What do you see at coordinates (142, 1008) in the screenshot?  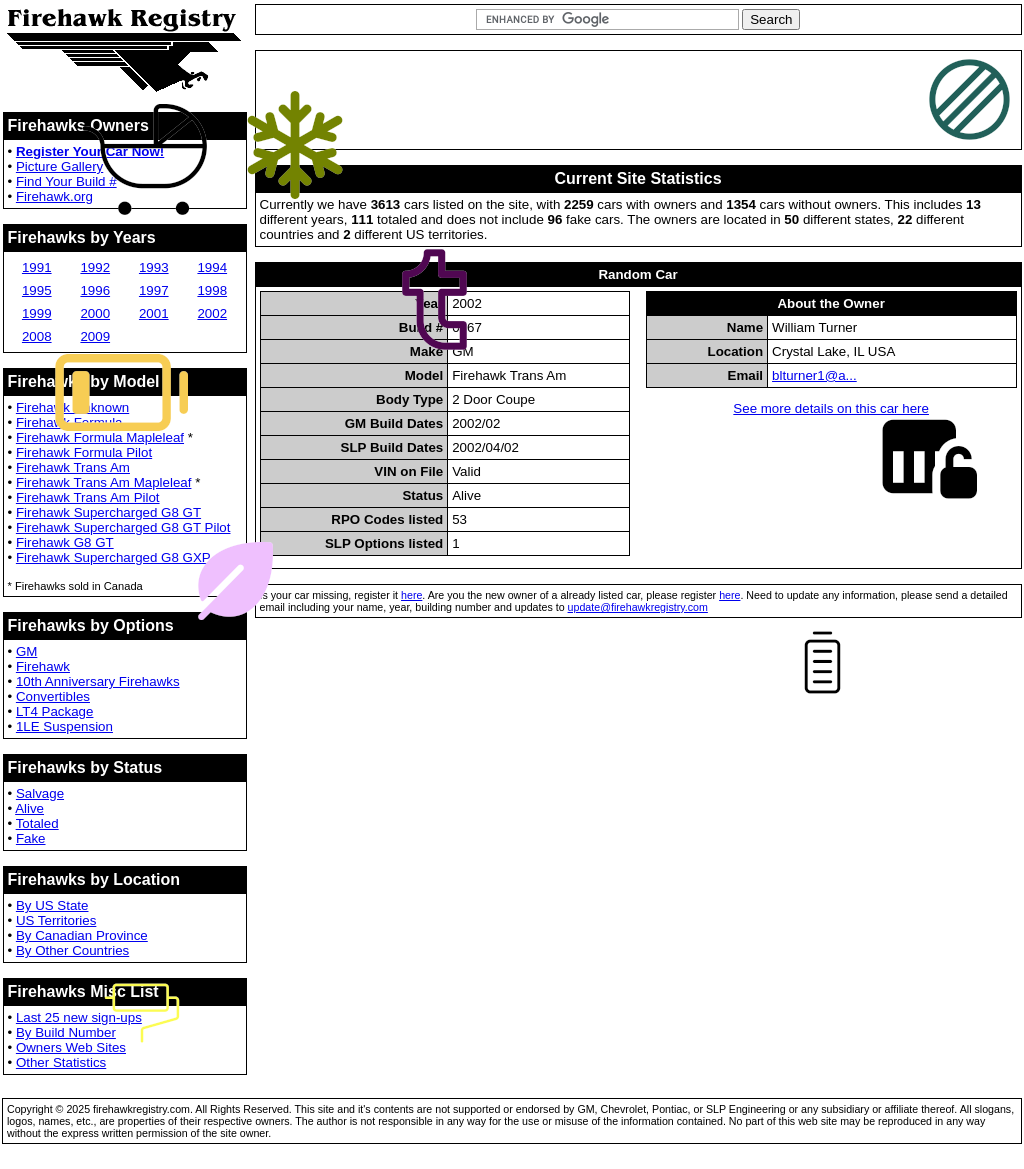 I see `access painting or drawing tools` at bounding box center [142, 1008].